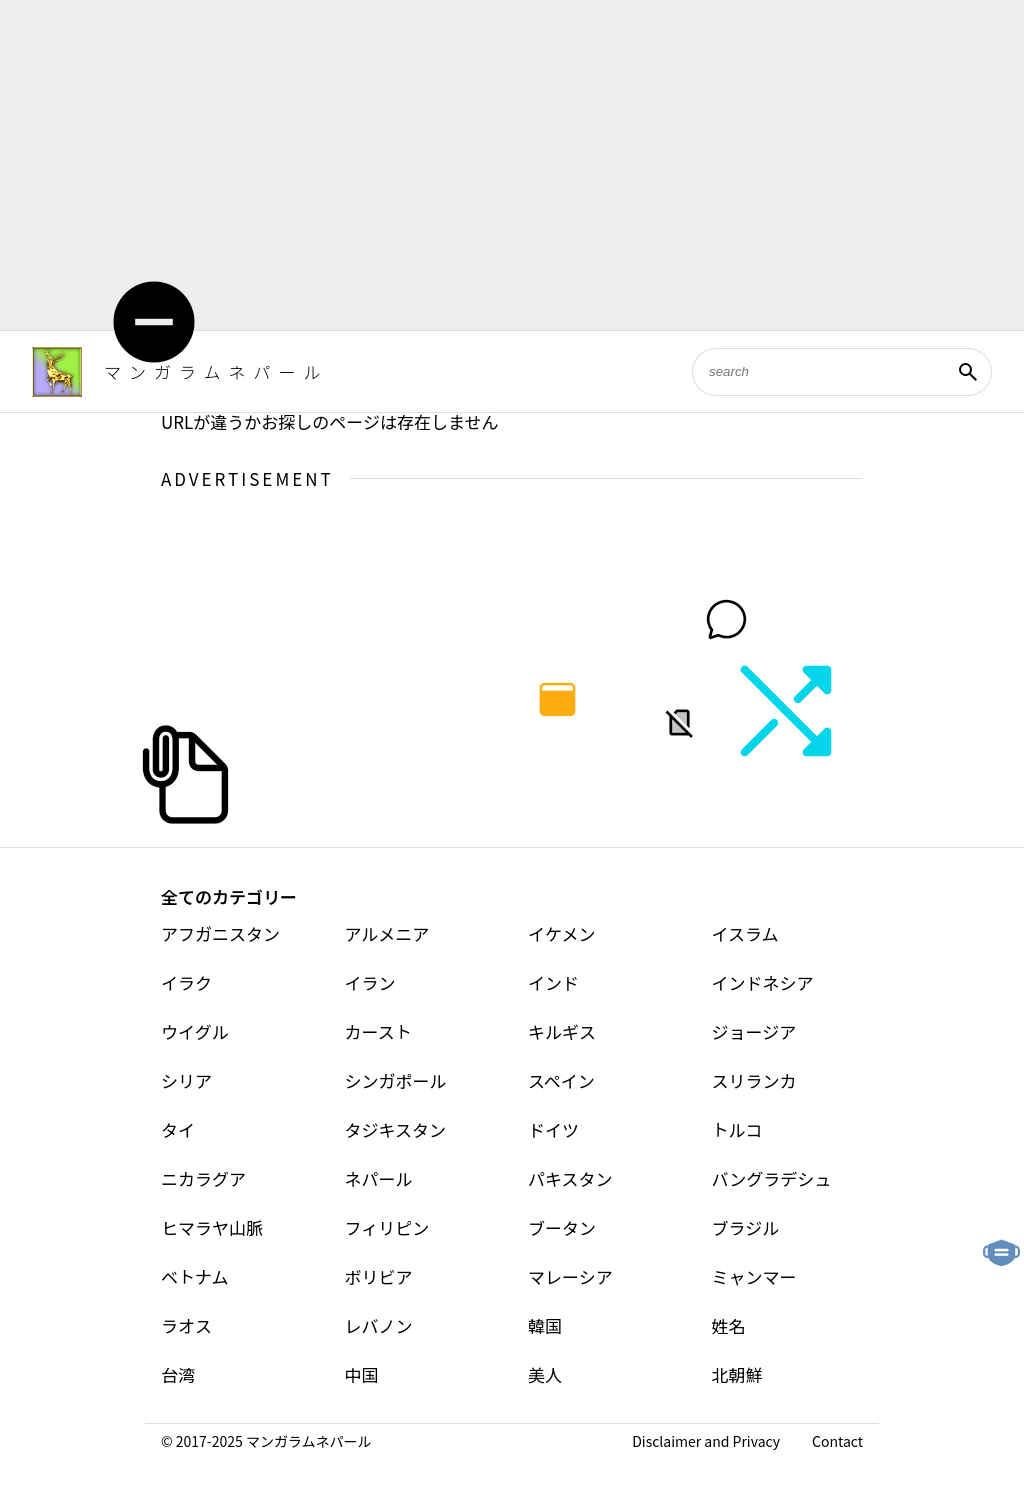 Image resolution: width=1024 pixels, height=1488 pixels. I want to click on remove an item from a list, so click(154, 322).